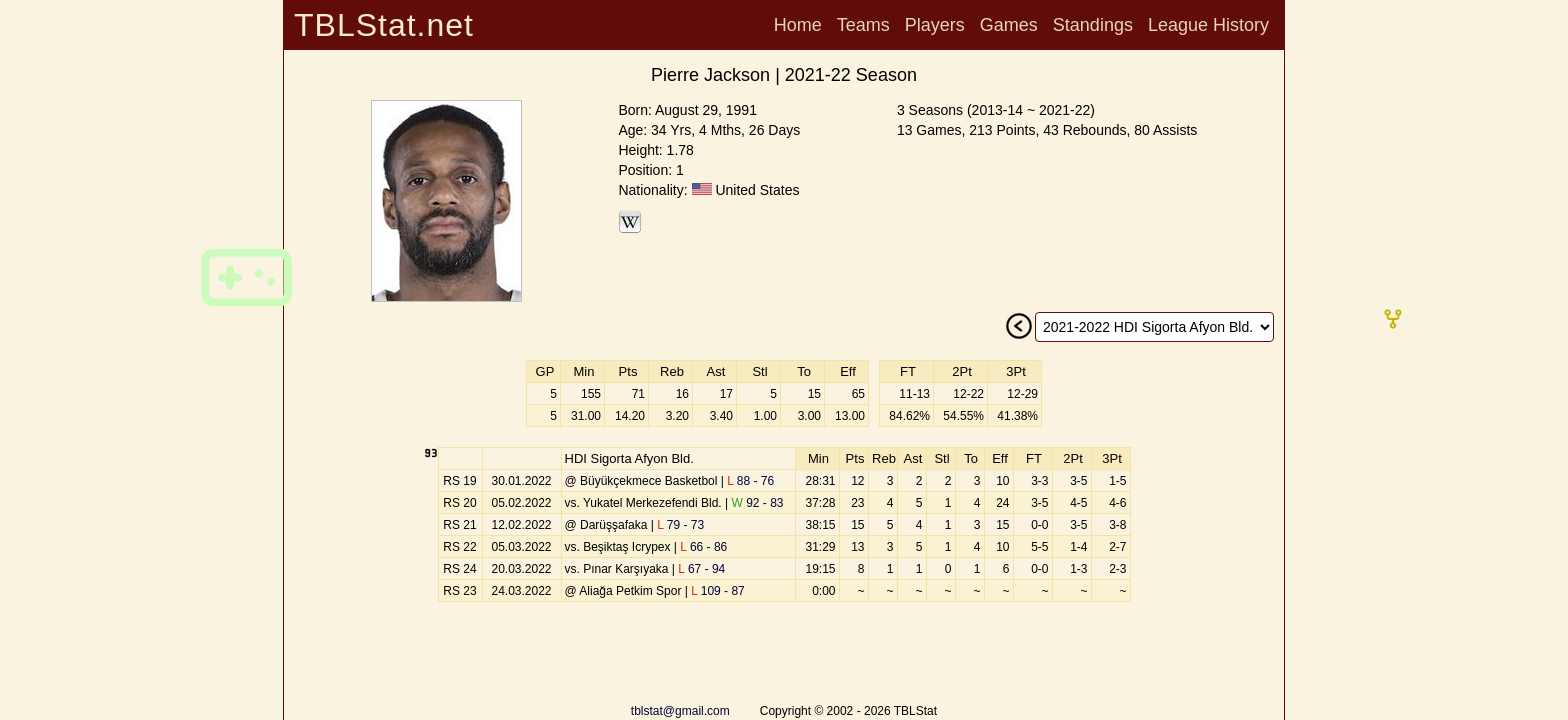 This screenshot has height=720, width=1568. Describe the element at coordinates (246, 277) in the screenshot. I see `access gaming or game center features` at that location.